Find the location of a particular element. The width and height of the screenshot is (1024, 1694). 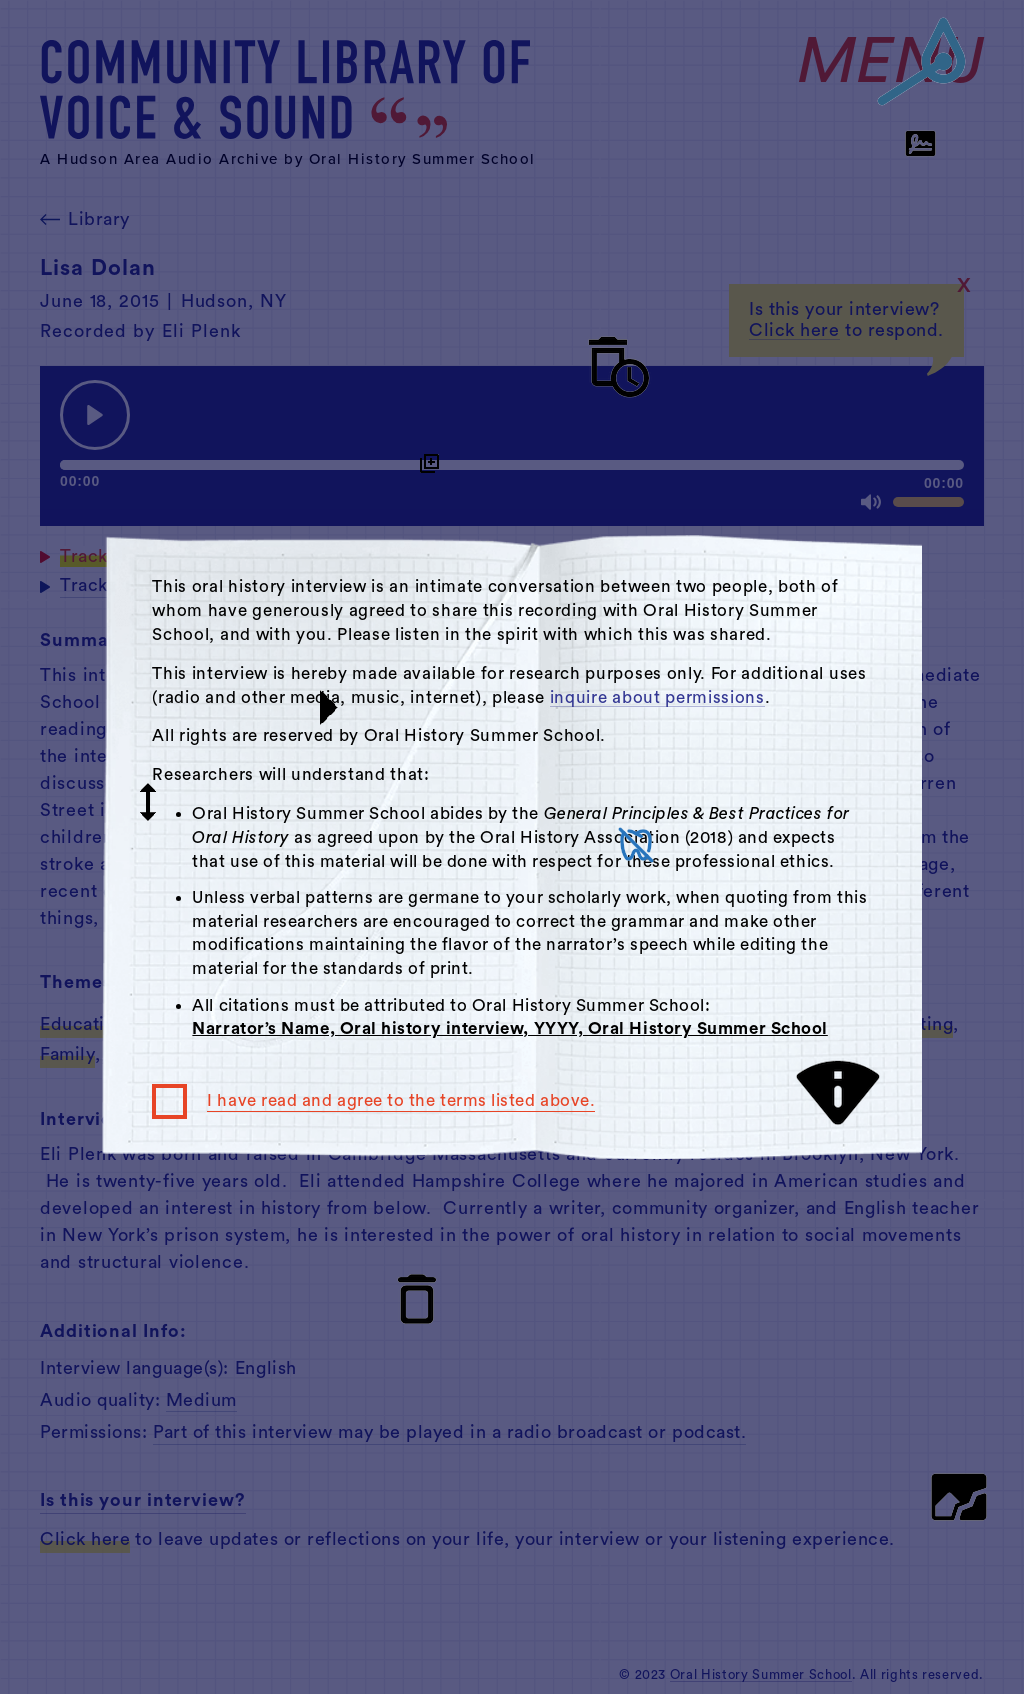

ignite or start a fire feature is located at coordinates (921, 61).